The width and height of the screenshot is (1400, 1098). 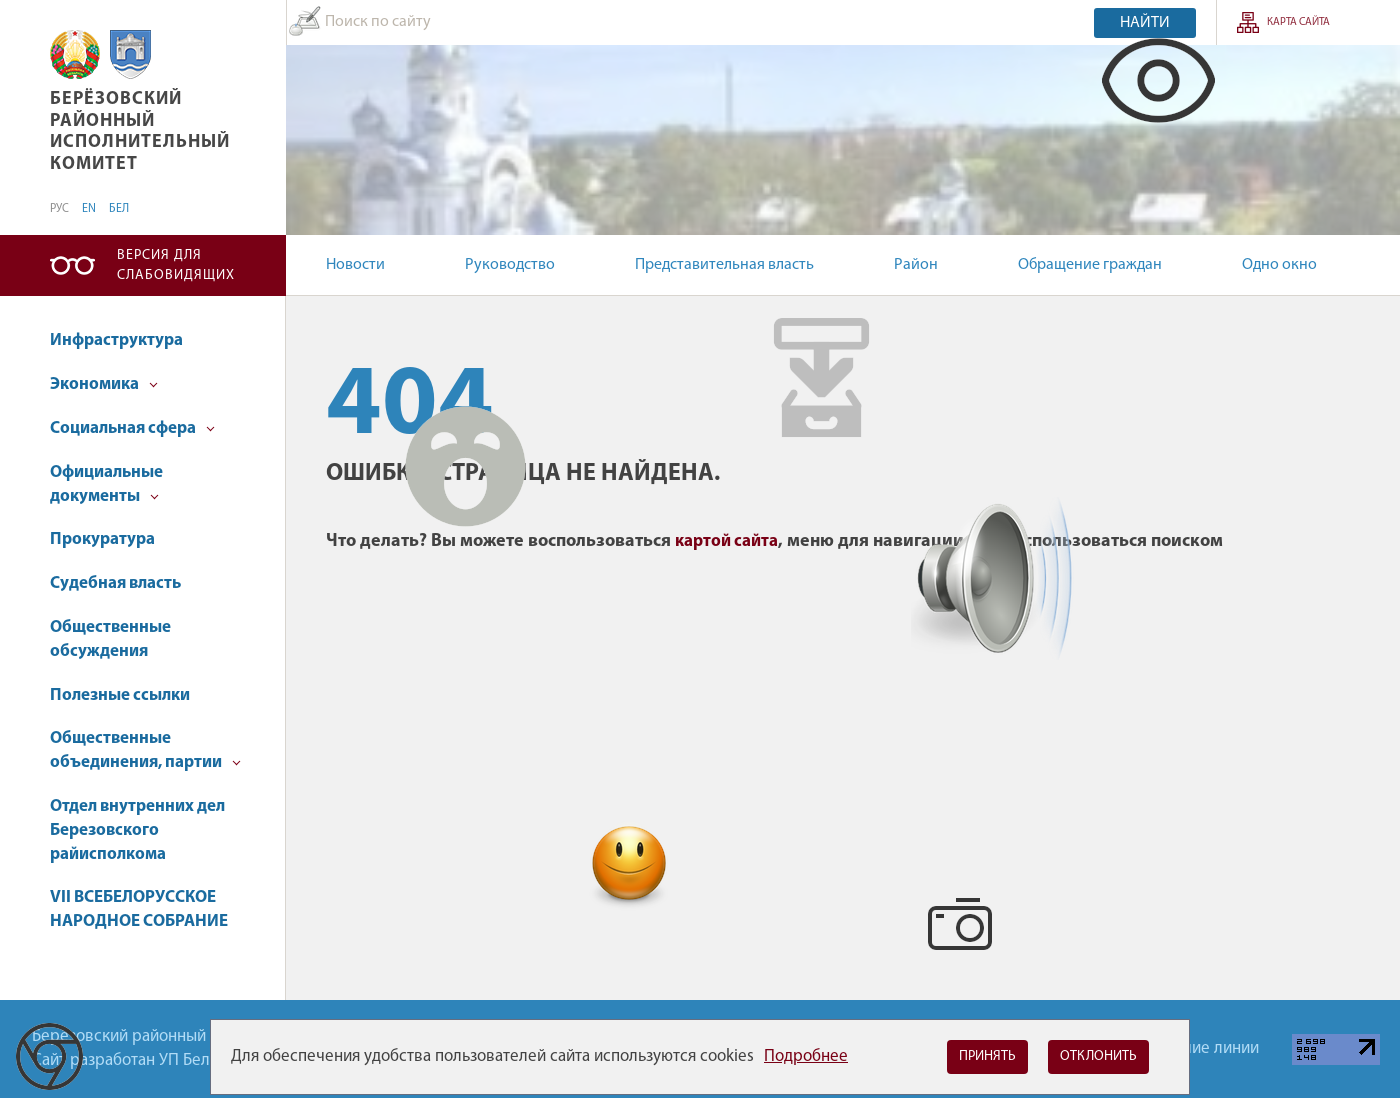 I want to click on open google chrome browser, so click(x=49, y=1056).